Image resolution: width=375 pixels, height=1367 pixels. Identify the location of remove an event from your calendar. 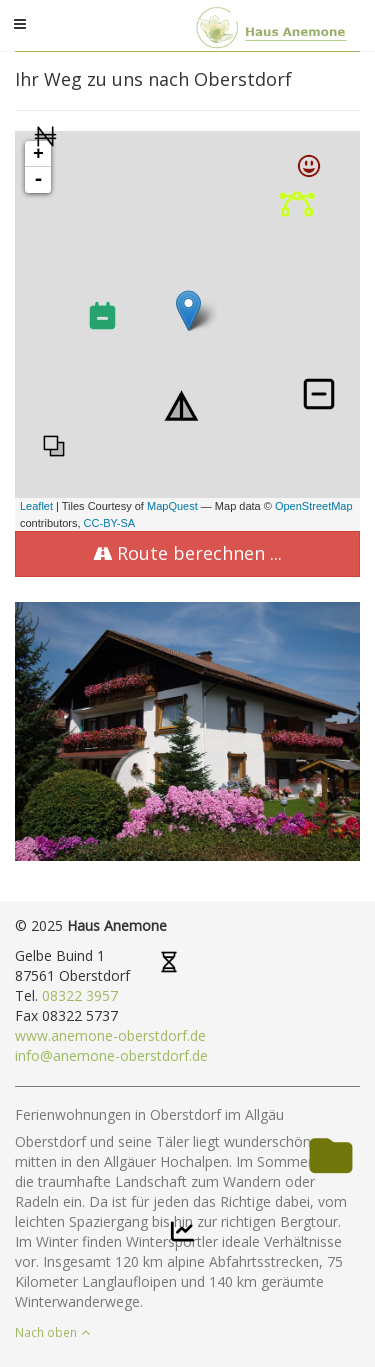
(102, 316).